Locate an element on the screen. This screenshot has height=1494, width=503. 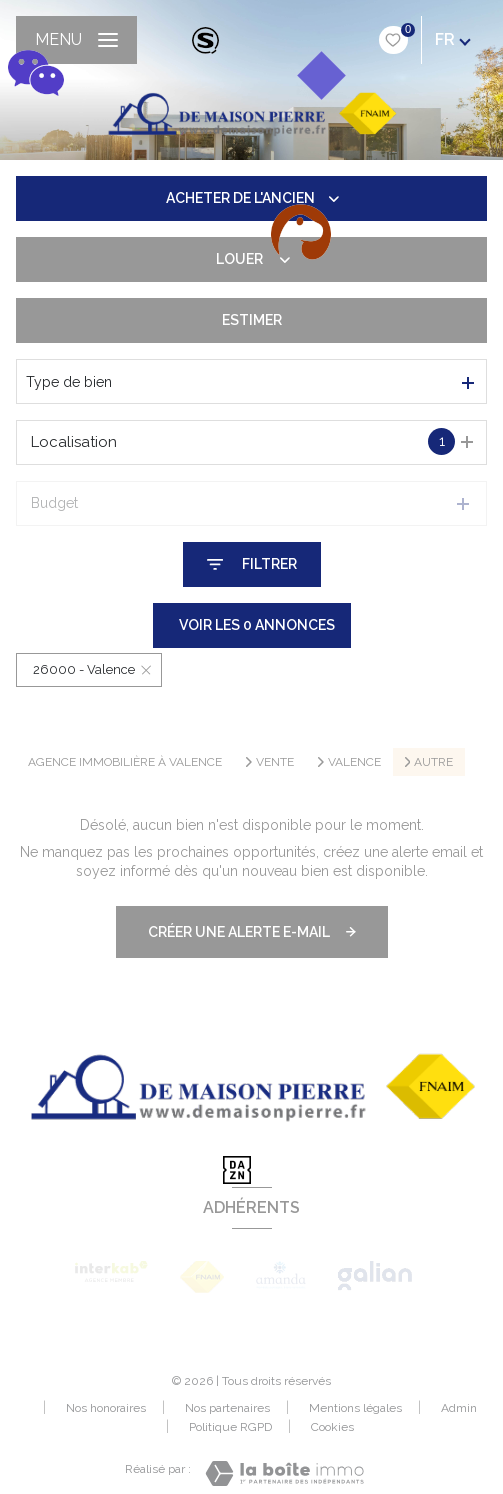
open WeChat messaging app is located at coordinates (36, 73).